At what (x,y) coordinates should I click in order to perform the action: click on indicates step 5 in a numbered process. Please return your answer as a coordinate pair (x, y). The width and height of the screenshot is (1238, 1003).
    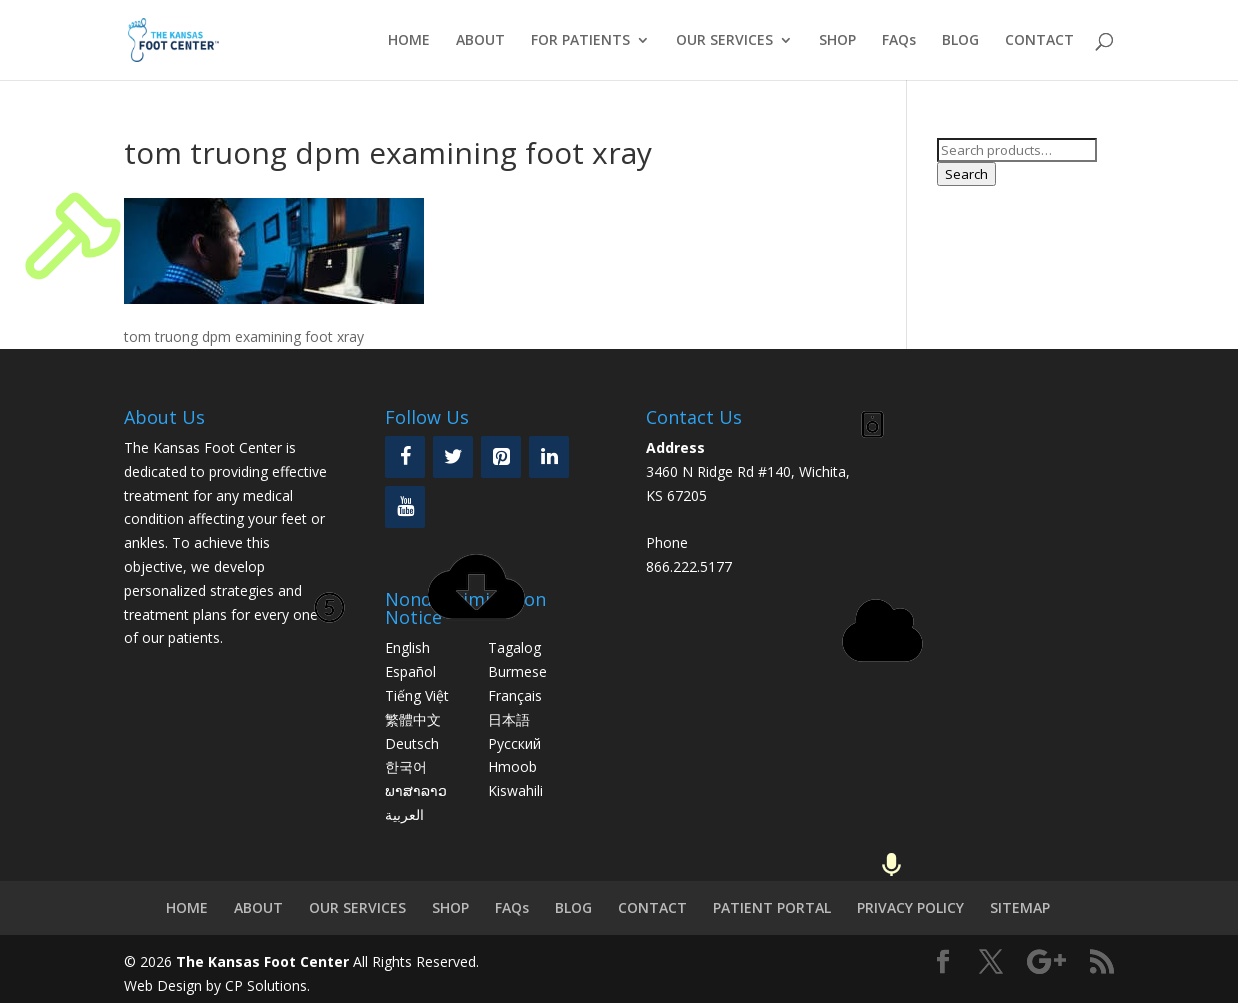
    Looking at the image, I should click on (329, 607).